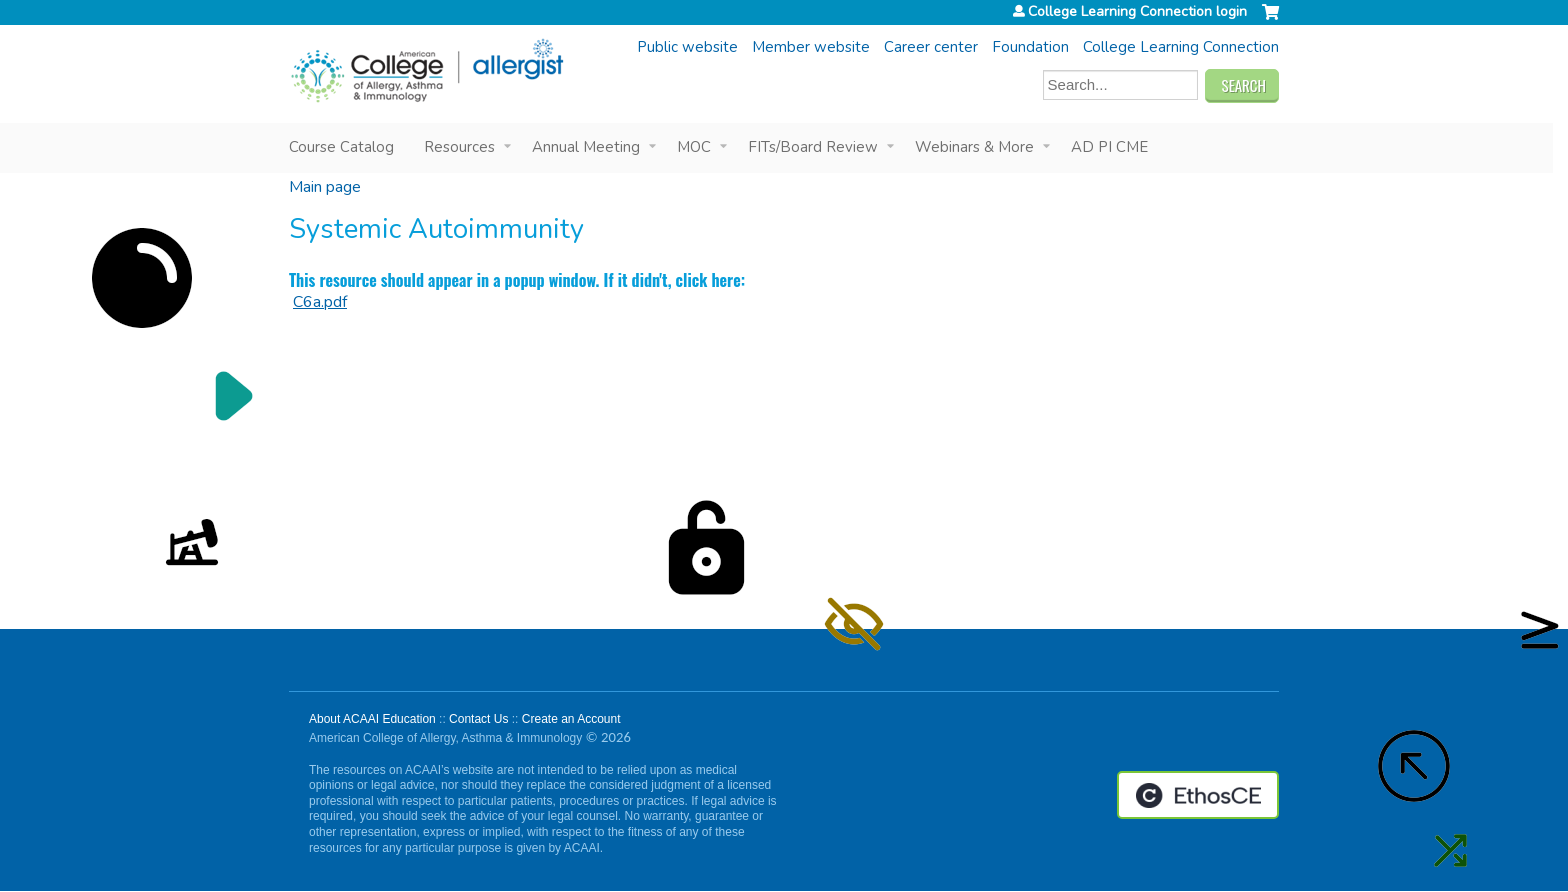 The width and height of the screenshot is (1568, 892). Describe the element at coordinates (230, 396) in the screenshot. I see `go to next item or screen` at that location.